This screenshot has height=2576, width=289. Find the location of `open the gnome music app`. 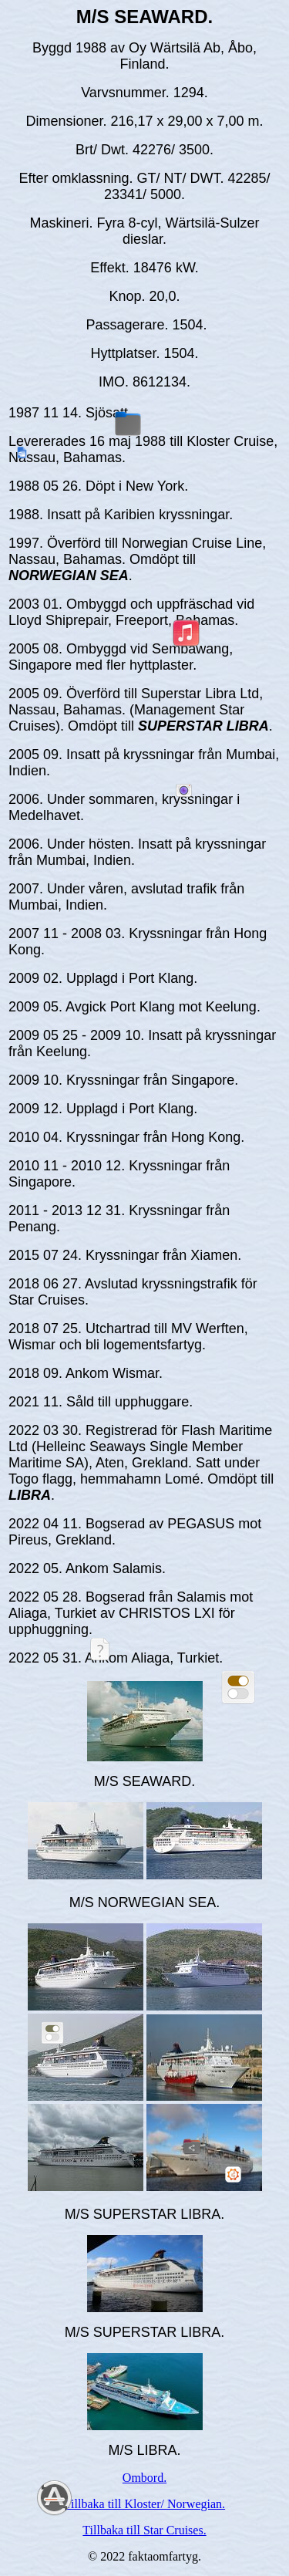

open the gnome music app is located at coordinates (186, 633).